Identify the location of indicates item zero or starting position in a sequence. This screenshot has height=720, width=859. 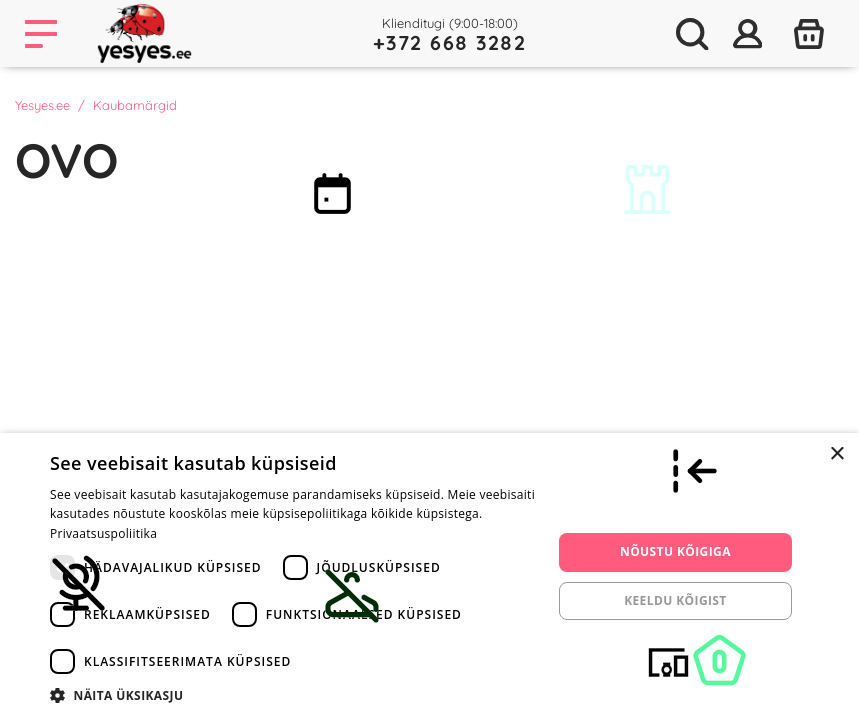
(719, 661).